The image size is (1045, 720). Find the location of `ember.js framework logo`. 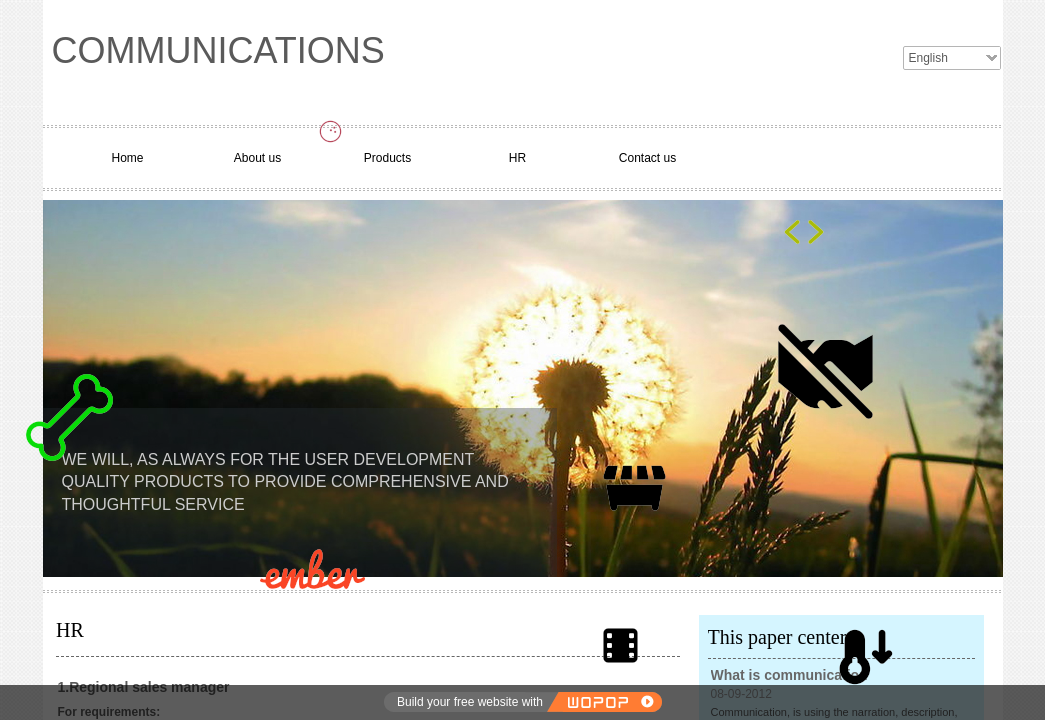

ember.js framework logo is located at coordinates (312, 578).